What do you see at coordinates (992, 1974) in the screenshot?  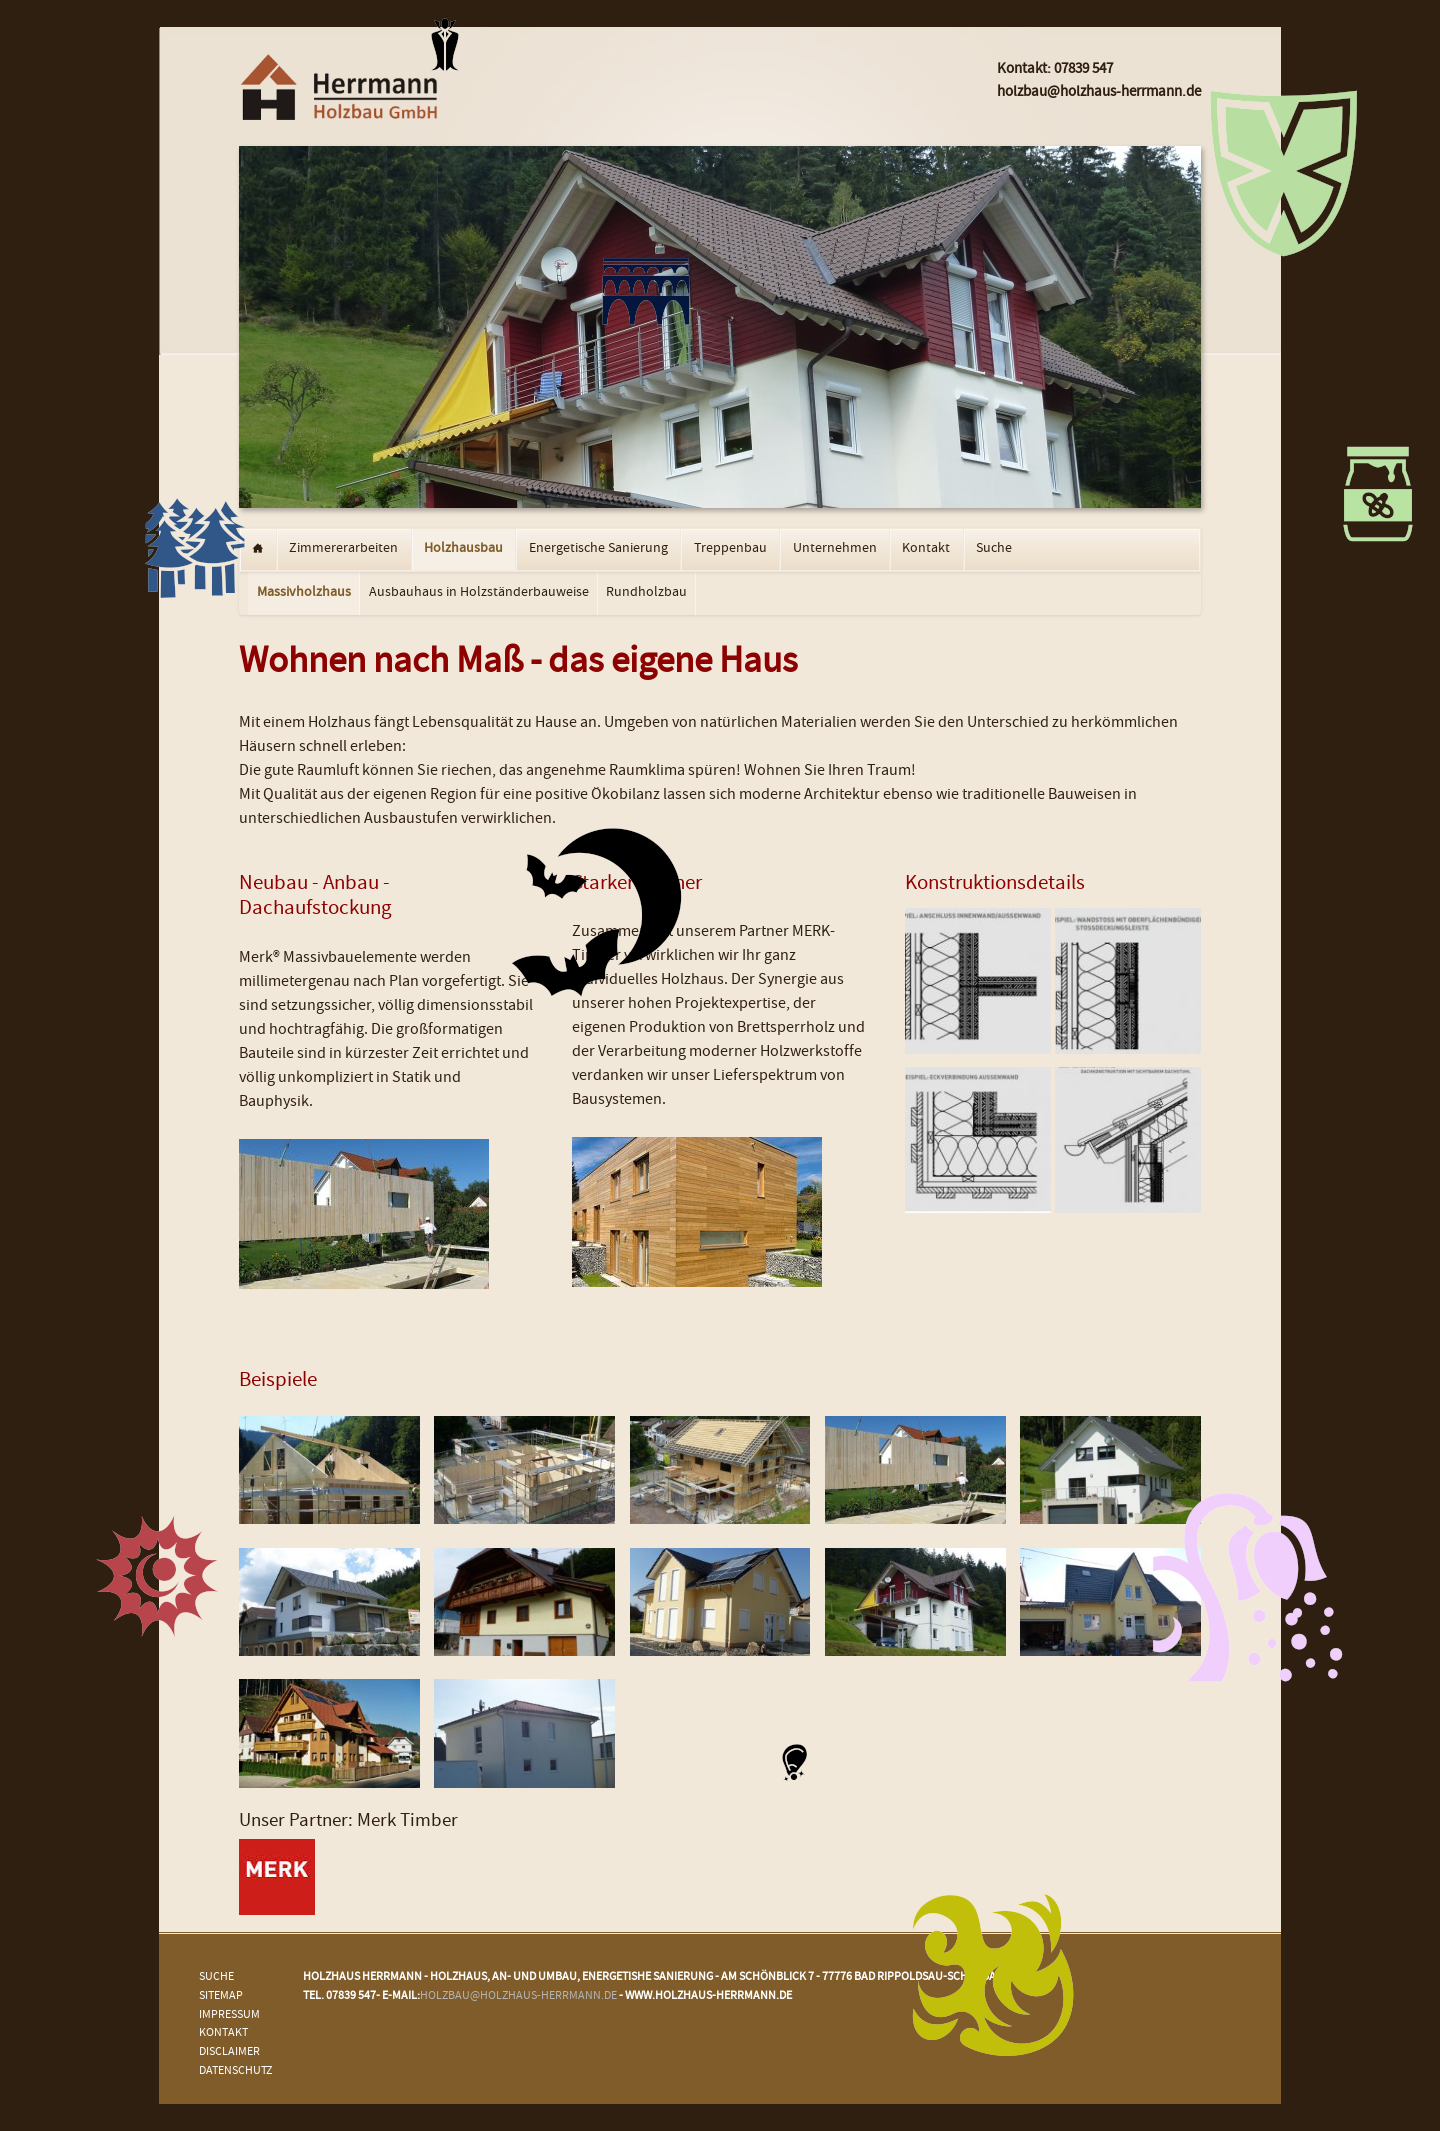 I see `fire elemental or nature-fire hybrid ability` at bounding box center [992, 1974].